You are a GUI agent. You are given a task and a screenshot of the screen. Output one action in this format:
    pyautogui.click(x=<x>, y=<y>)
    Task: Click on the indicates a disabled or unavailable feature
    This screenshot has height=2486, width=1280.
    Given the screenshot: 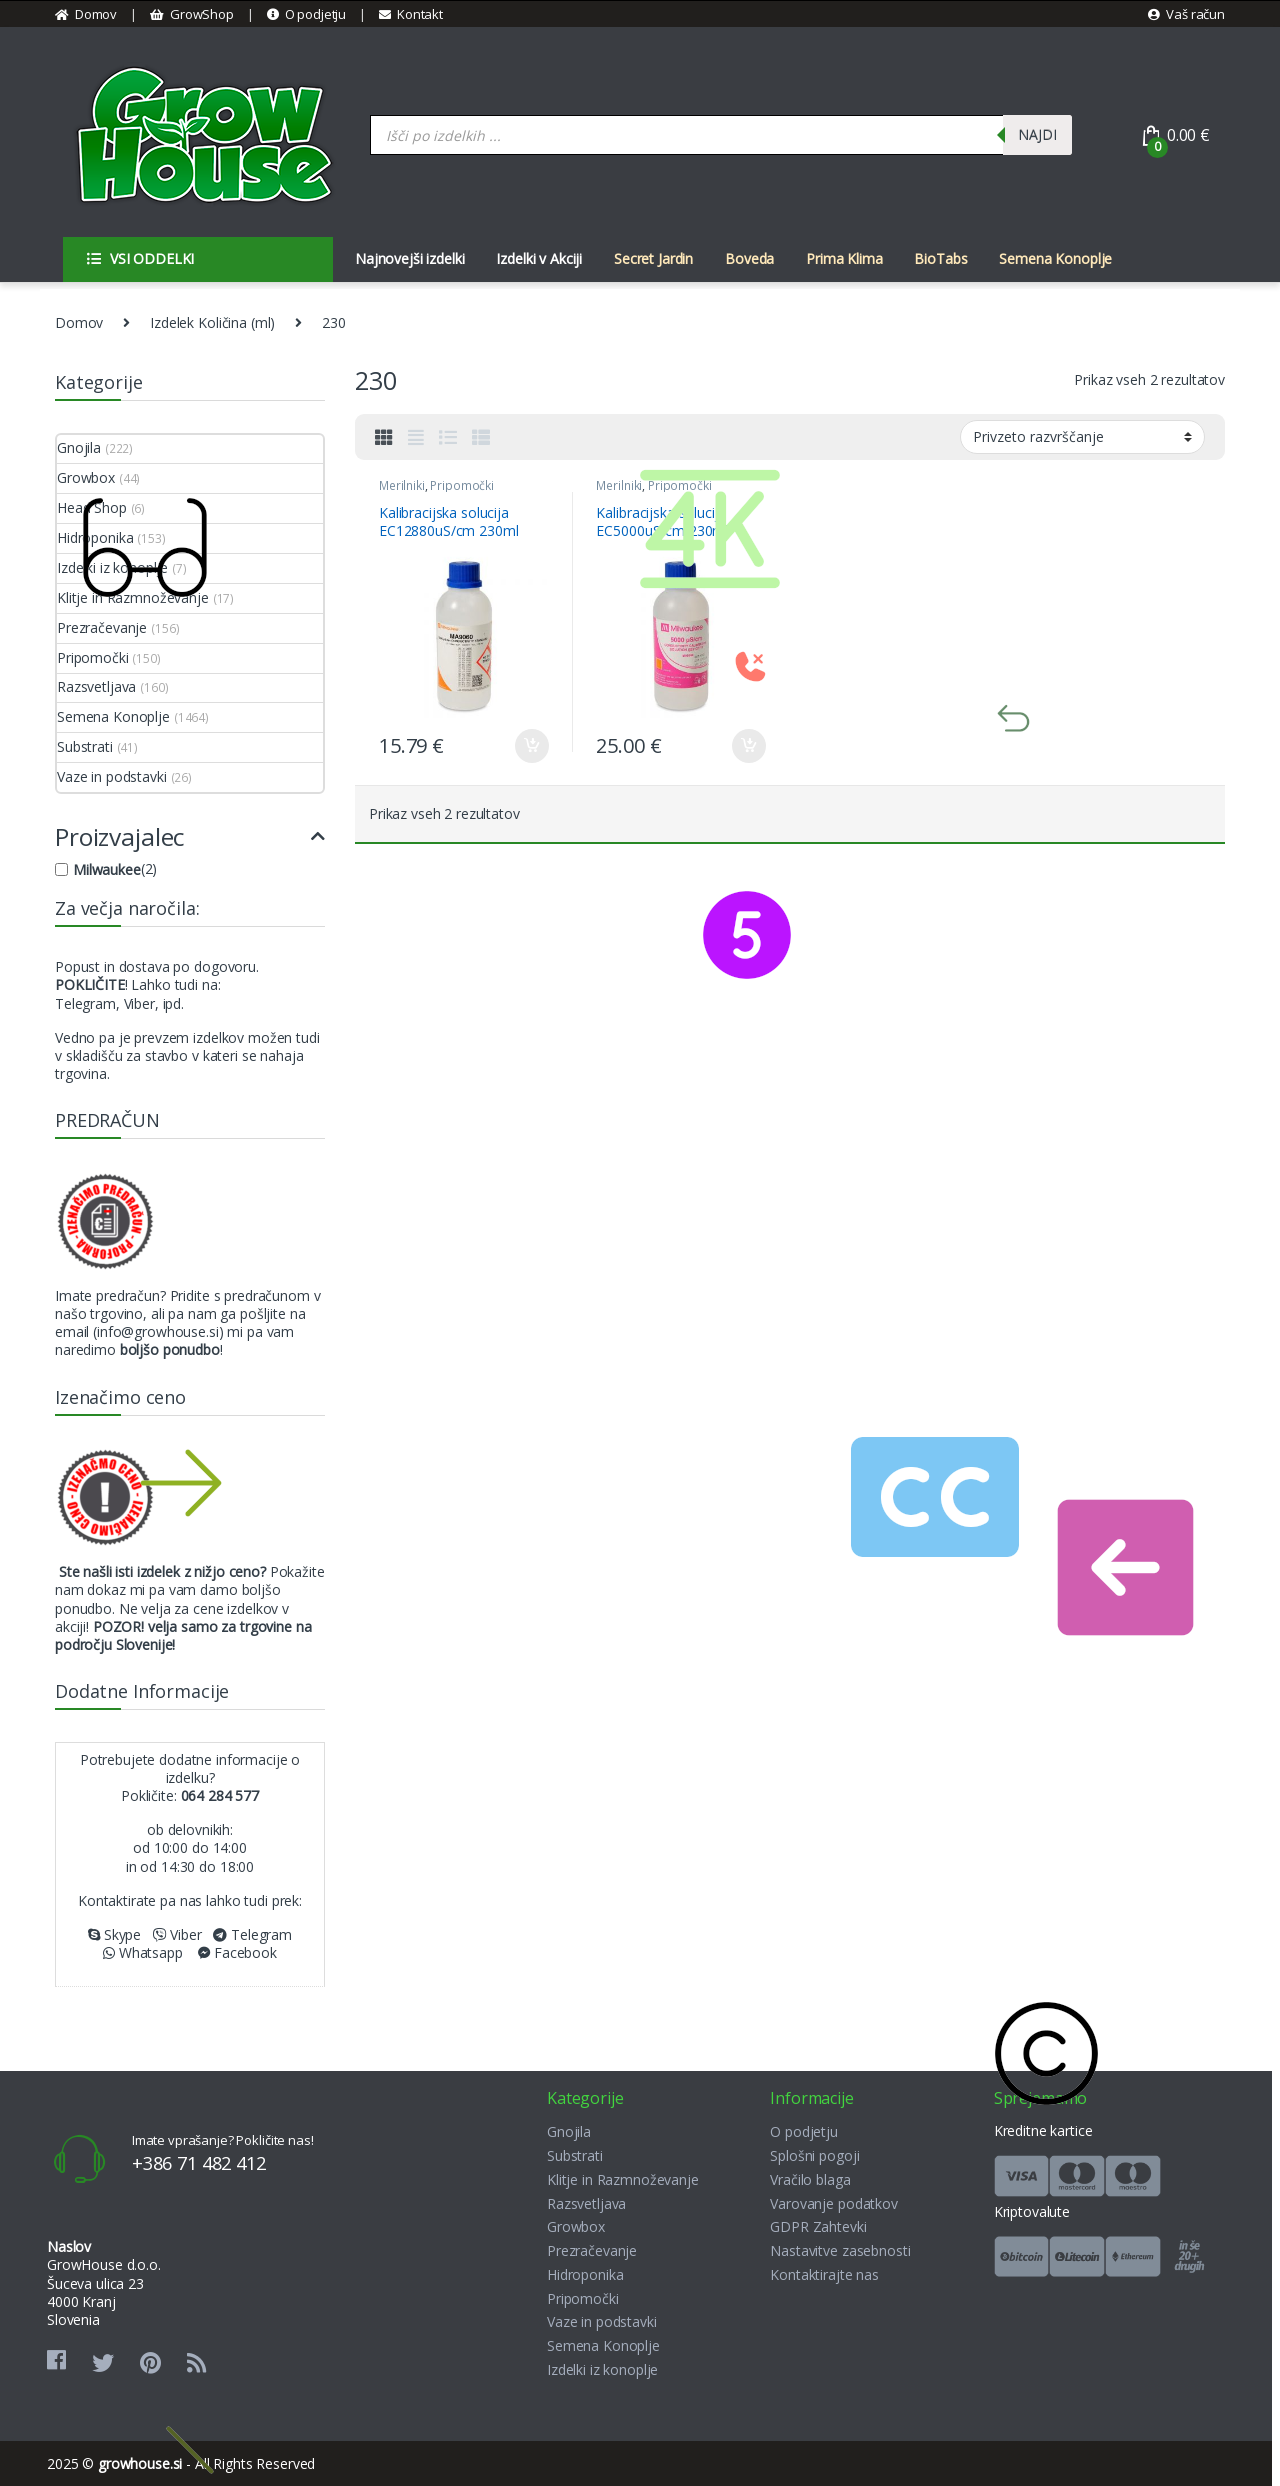 What is the action you would take?
    pyautogui.click(x=190, y=2450)
    